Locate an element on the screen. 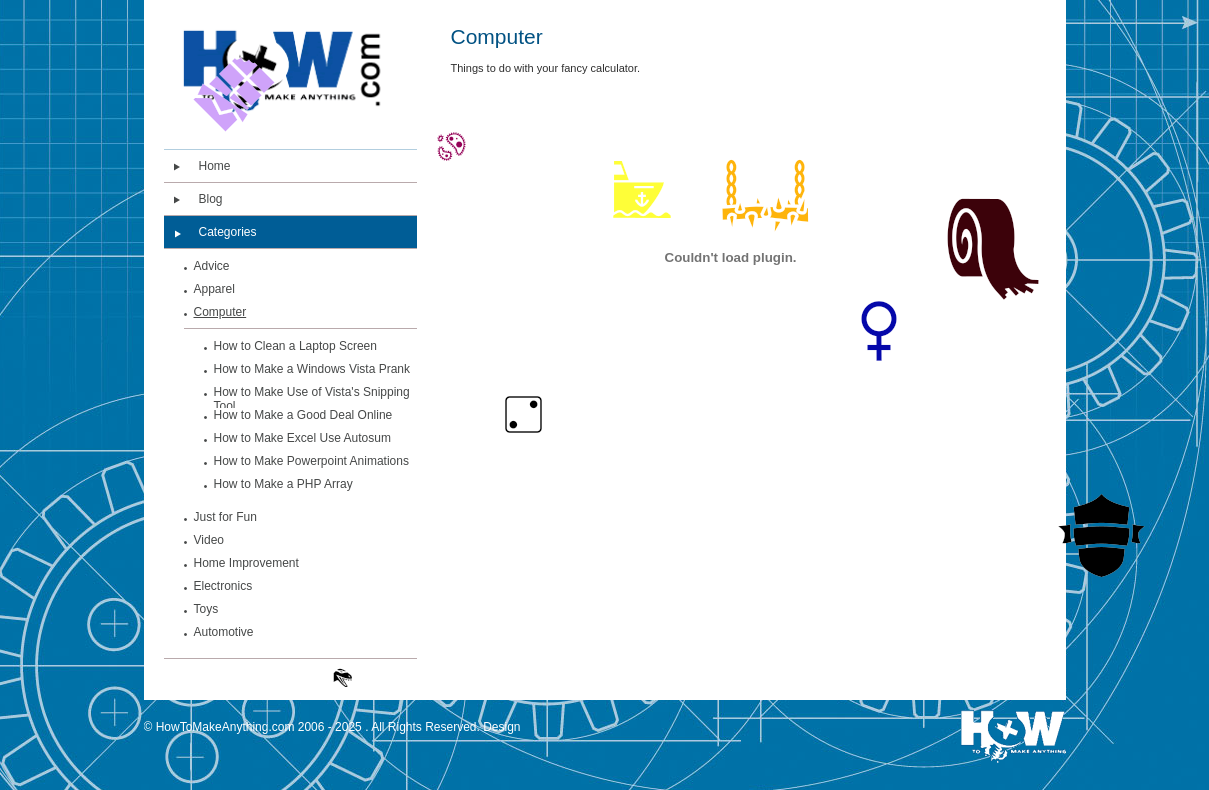 This screenshot has height=790, width=1209. access first aid or medical supplies is located at coordinates (990, 249).